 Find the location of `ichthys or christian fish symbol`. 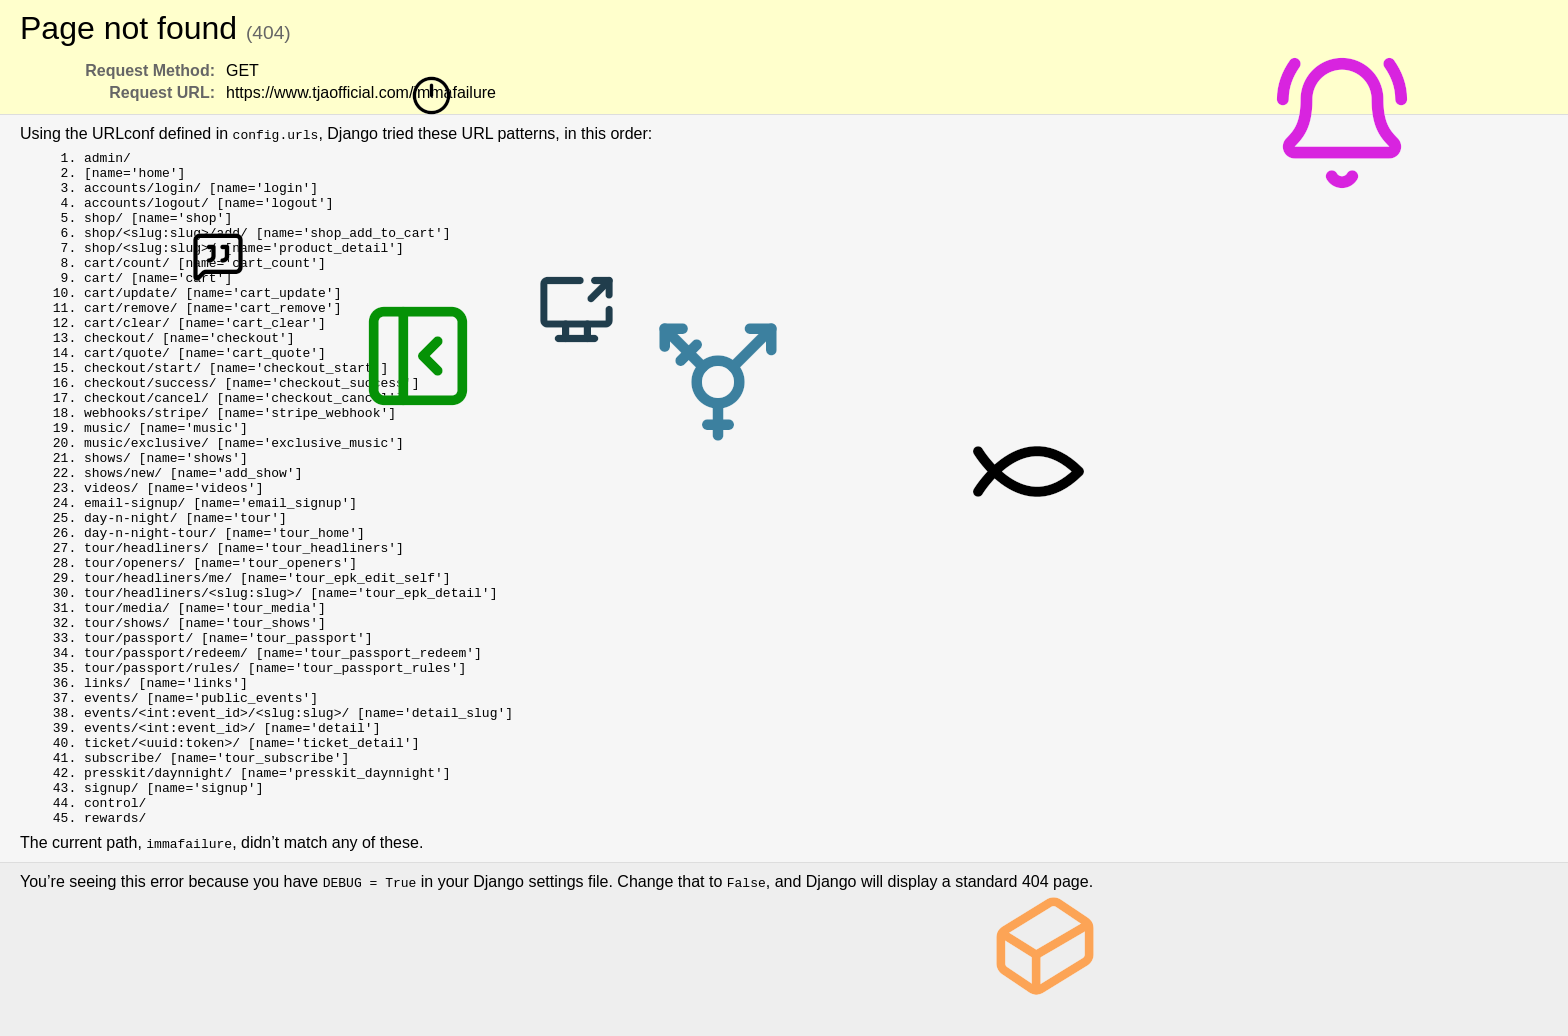

ichthys or christian fish symbol is located at coordinates (1028, 471).